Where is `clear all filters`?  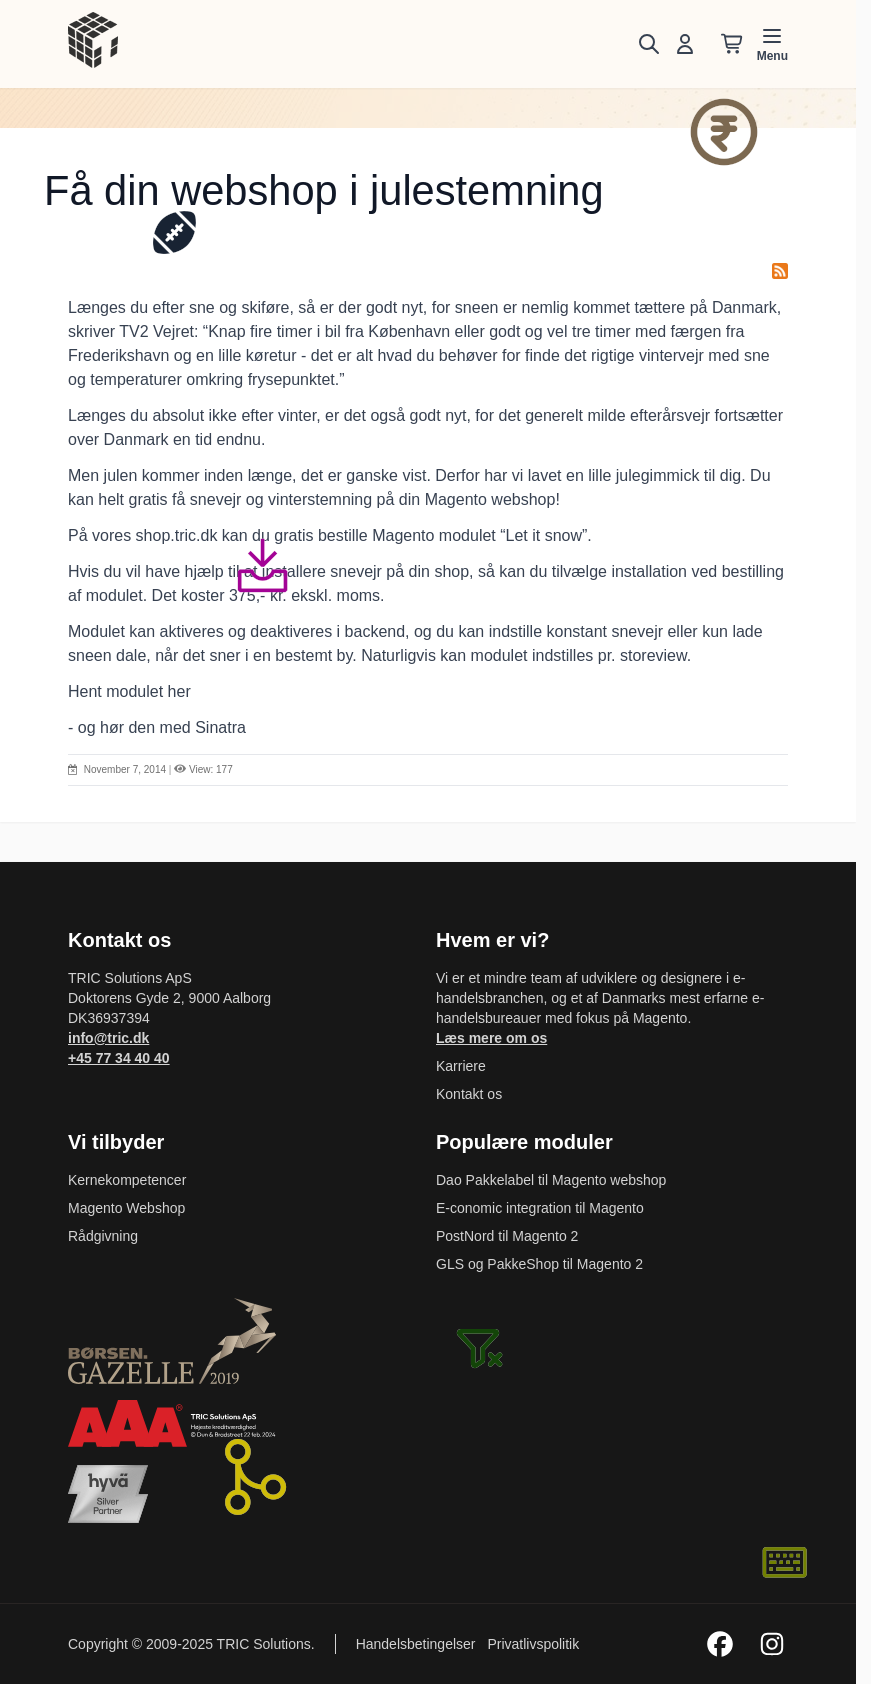 clear all filters is located at coordinates (478, 1347).